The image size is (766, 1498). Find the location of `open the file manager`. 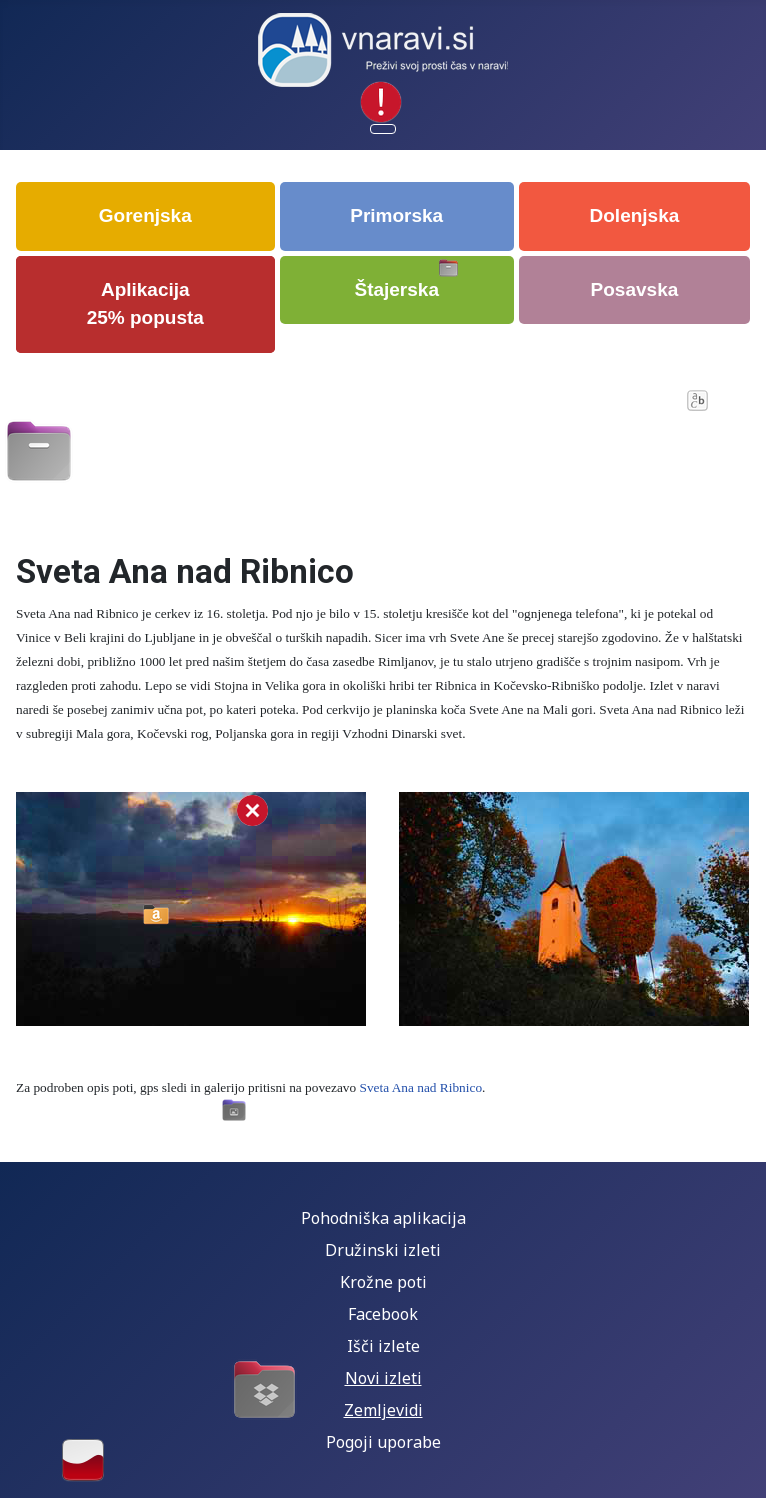

open the file manager is located at coordinates (39, 451).